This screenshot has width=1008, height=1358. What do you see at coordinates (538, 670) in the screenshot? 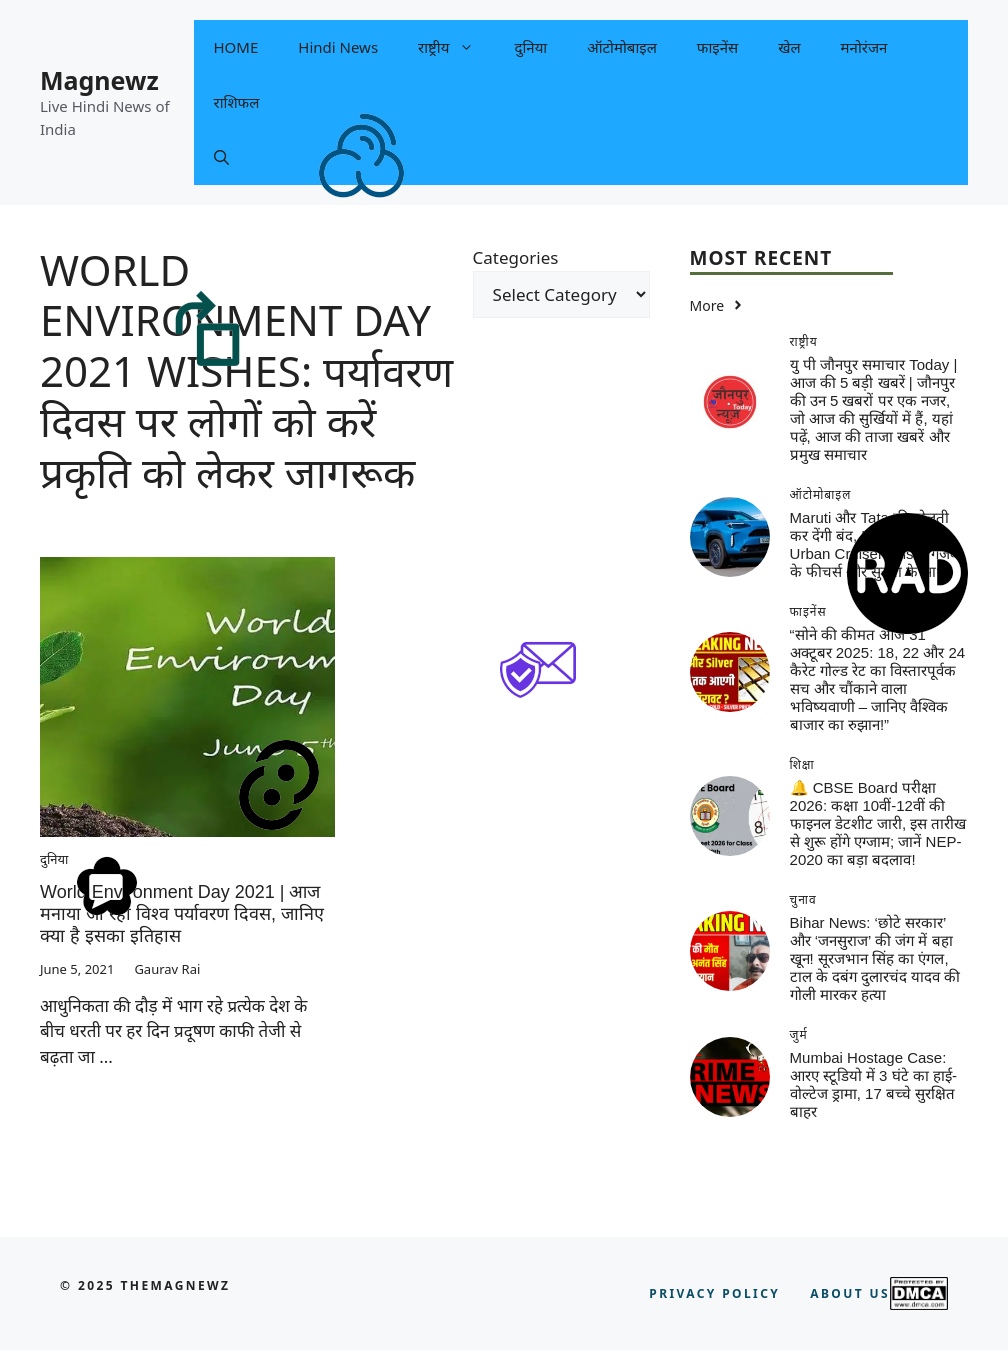
I see `access SimpleLogin email alias service` at bounding box center [538, 670].